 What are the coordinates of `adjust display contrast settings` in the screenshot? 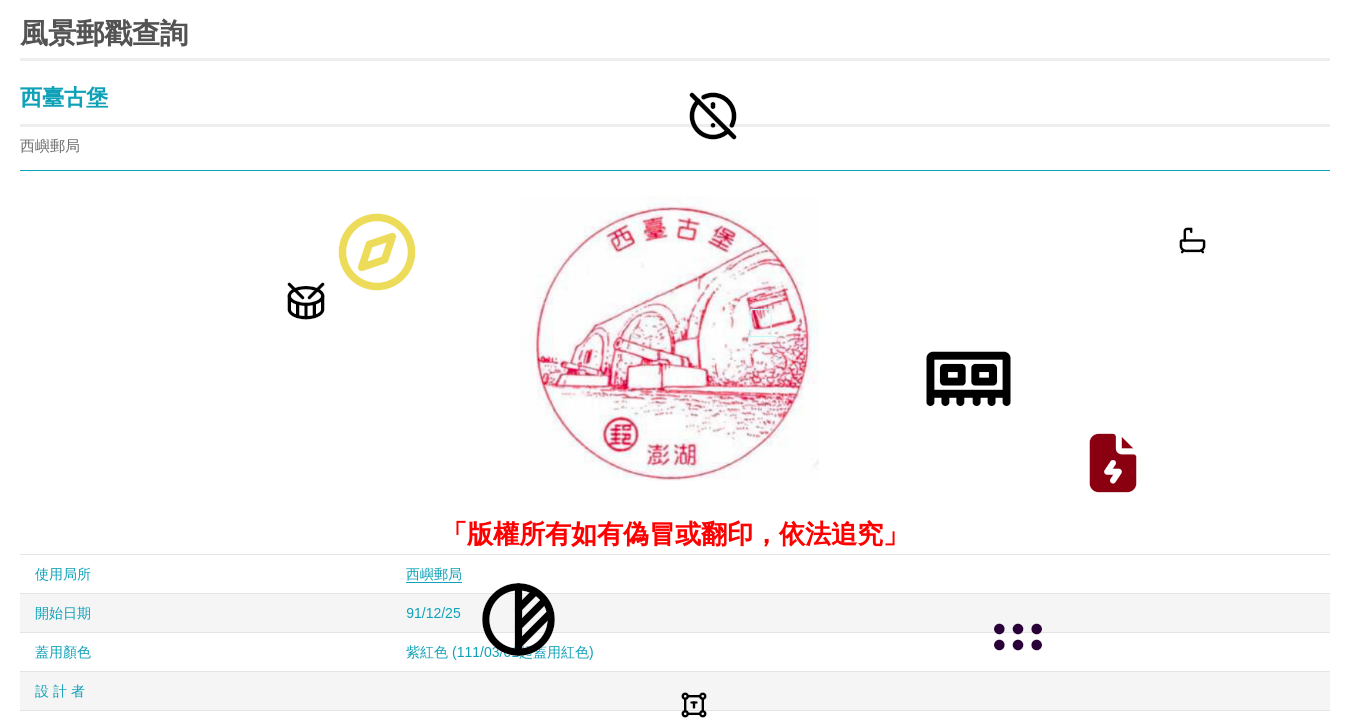 It's located at (518, 619).